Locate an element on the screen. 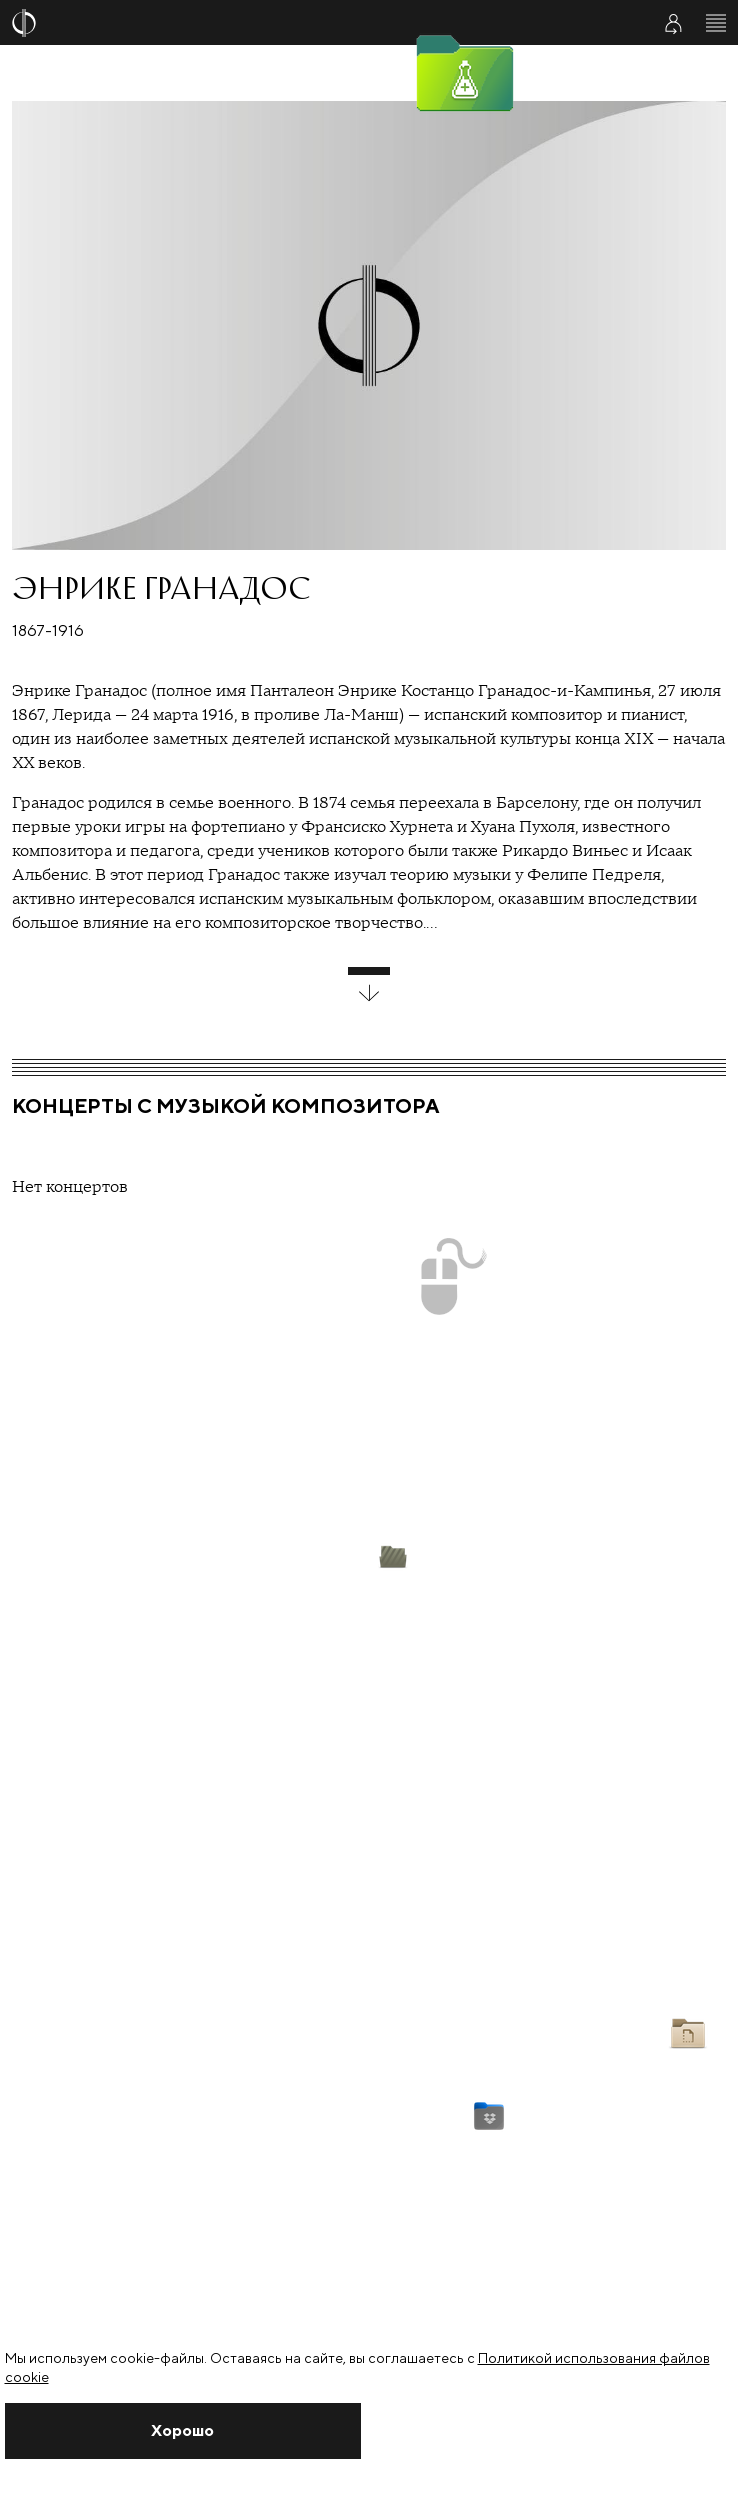  open your dropbox synced folder is located at coordinates (489, 2116).